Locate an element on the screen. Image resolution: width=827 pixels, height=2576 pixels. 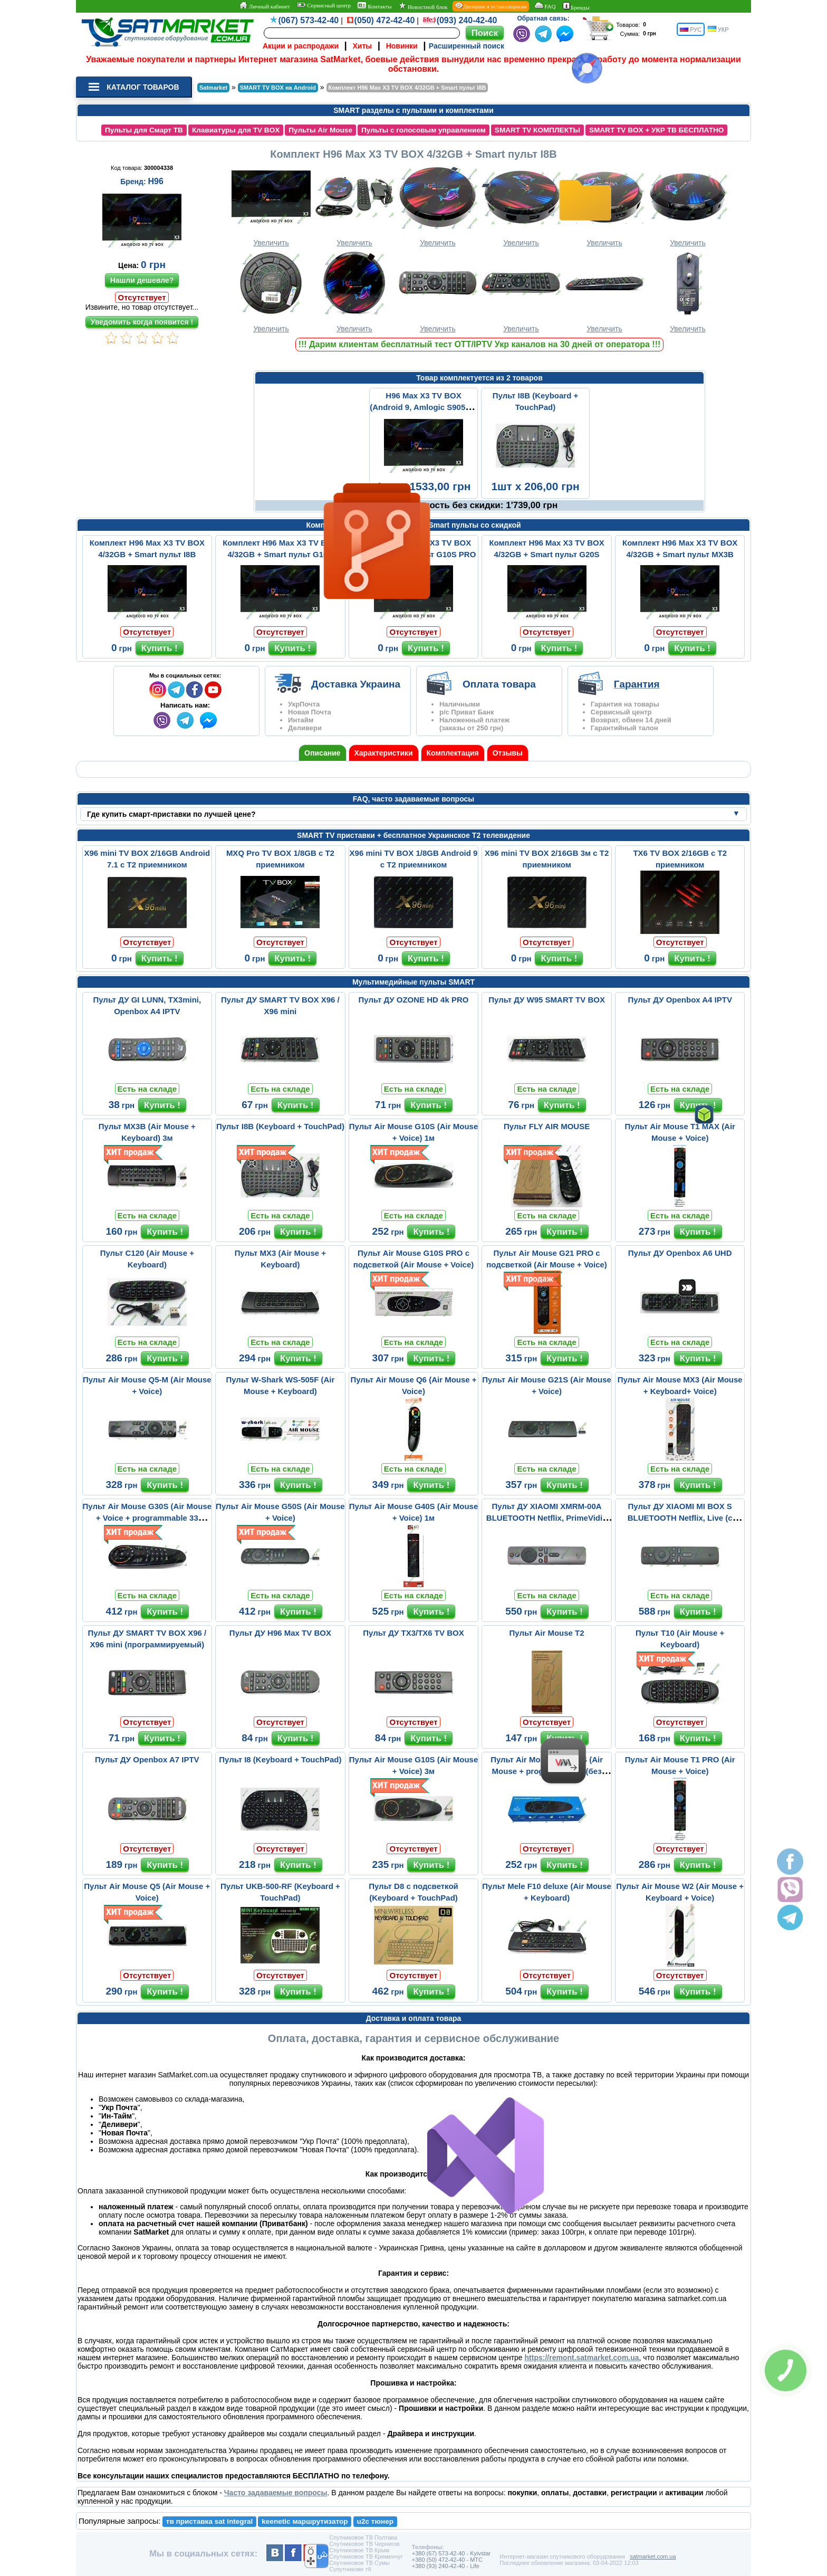
open fish shell terminal application is located at coordinates (687, 1287).